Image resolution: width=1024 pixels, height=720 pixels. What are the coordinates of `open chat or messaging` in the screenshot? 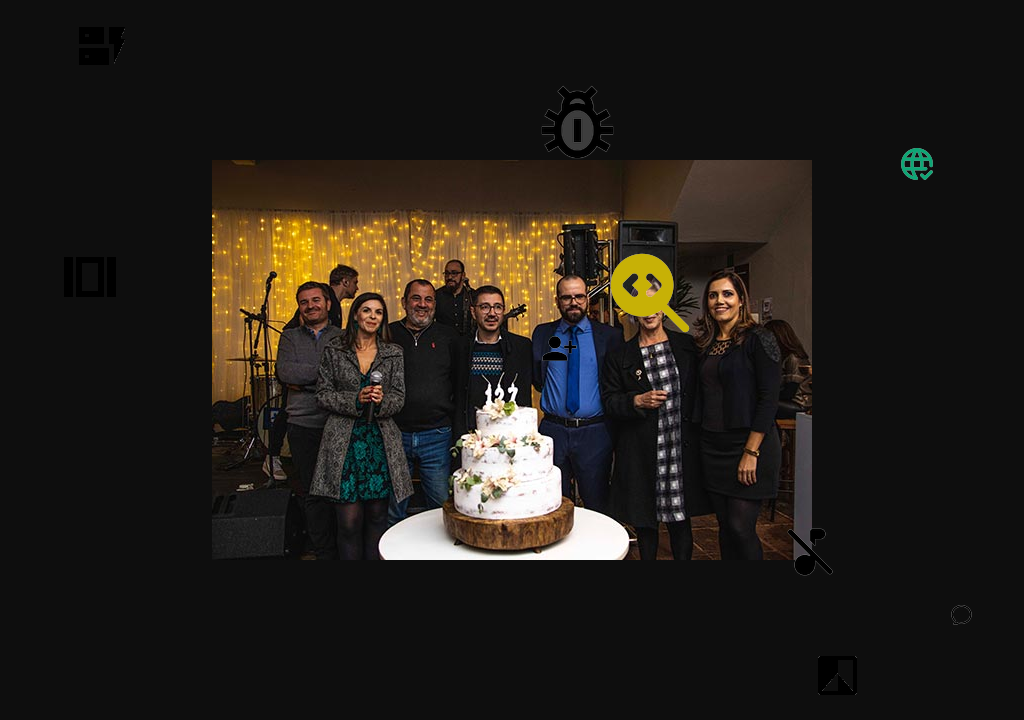 It's located at (961, 614).